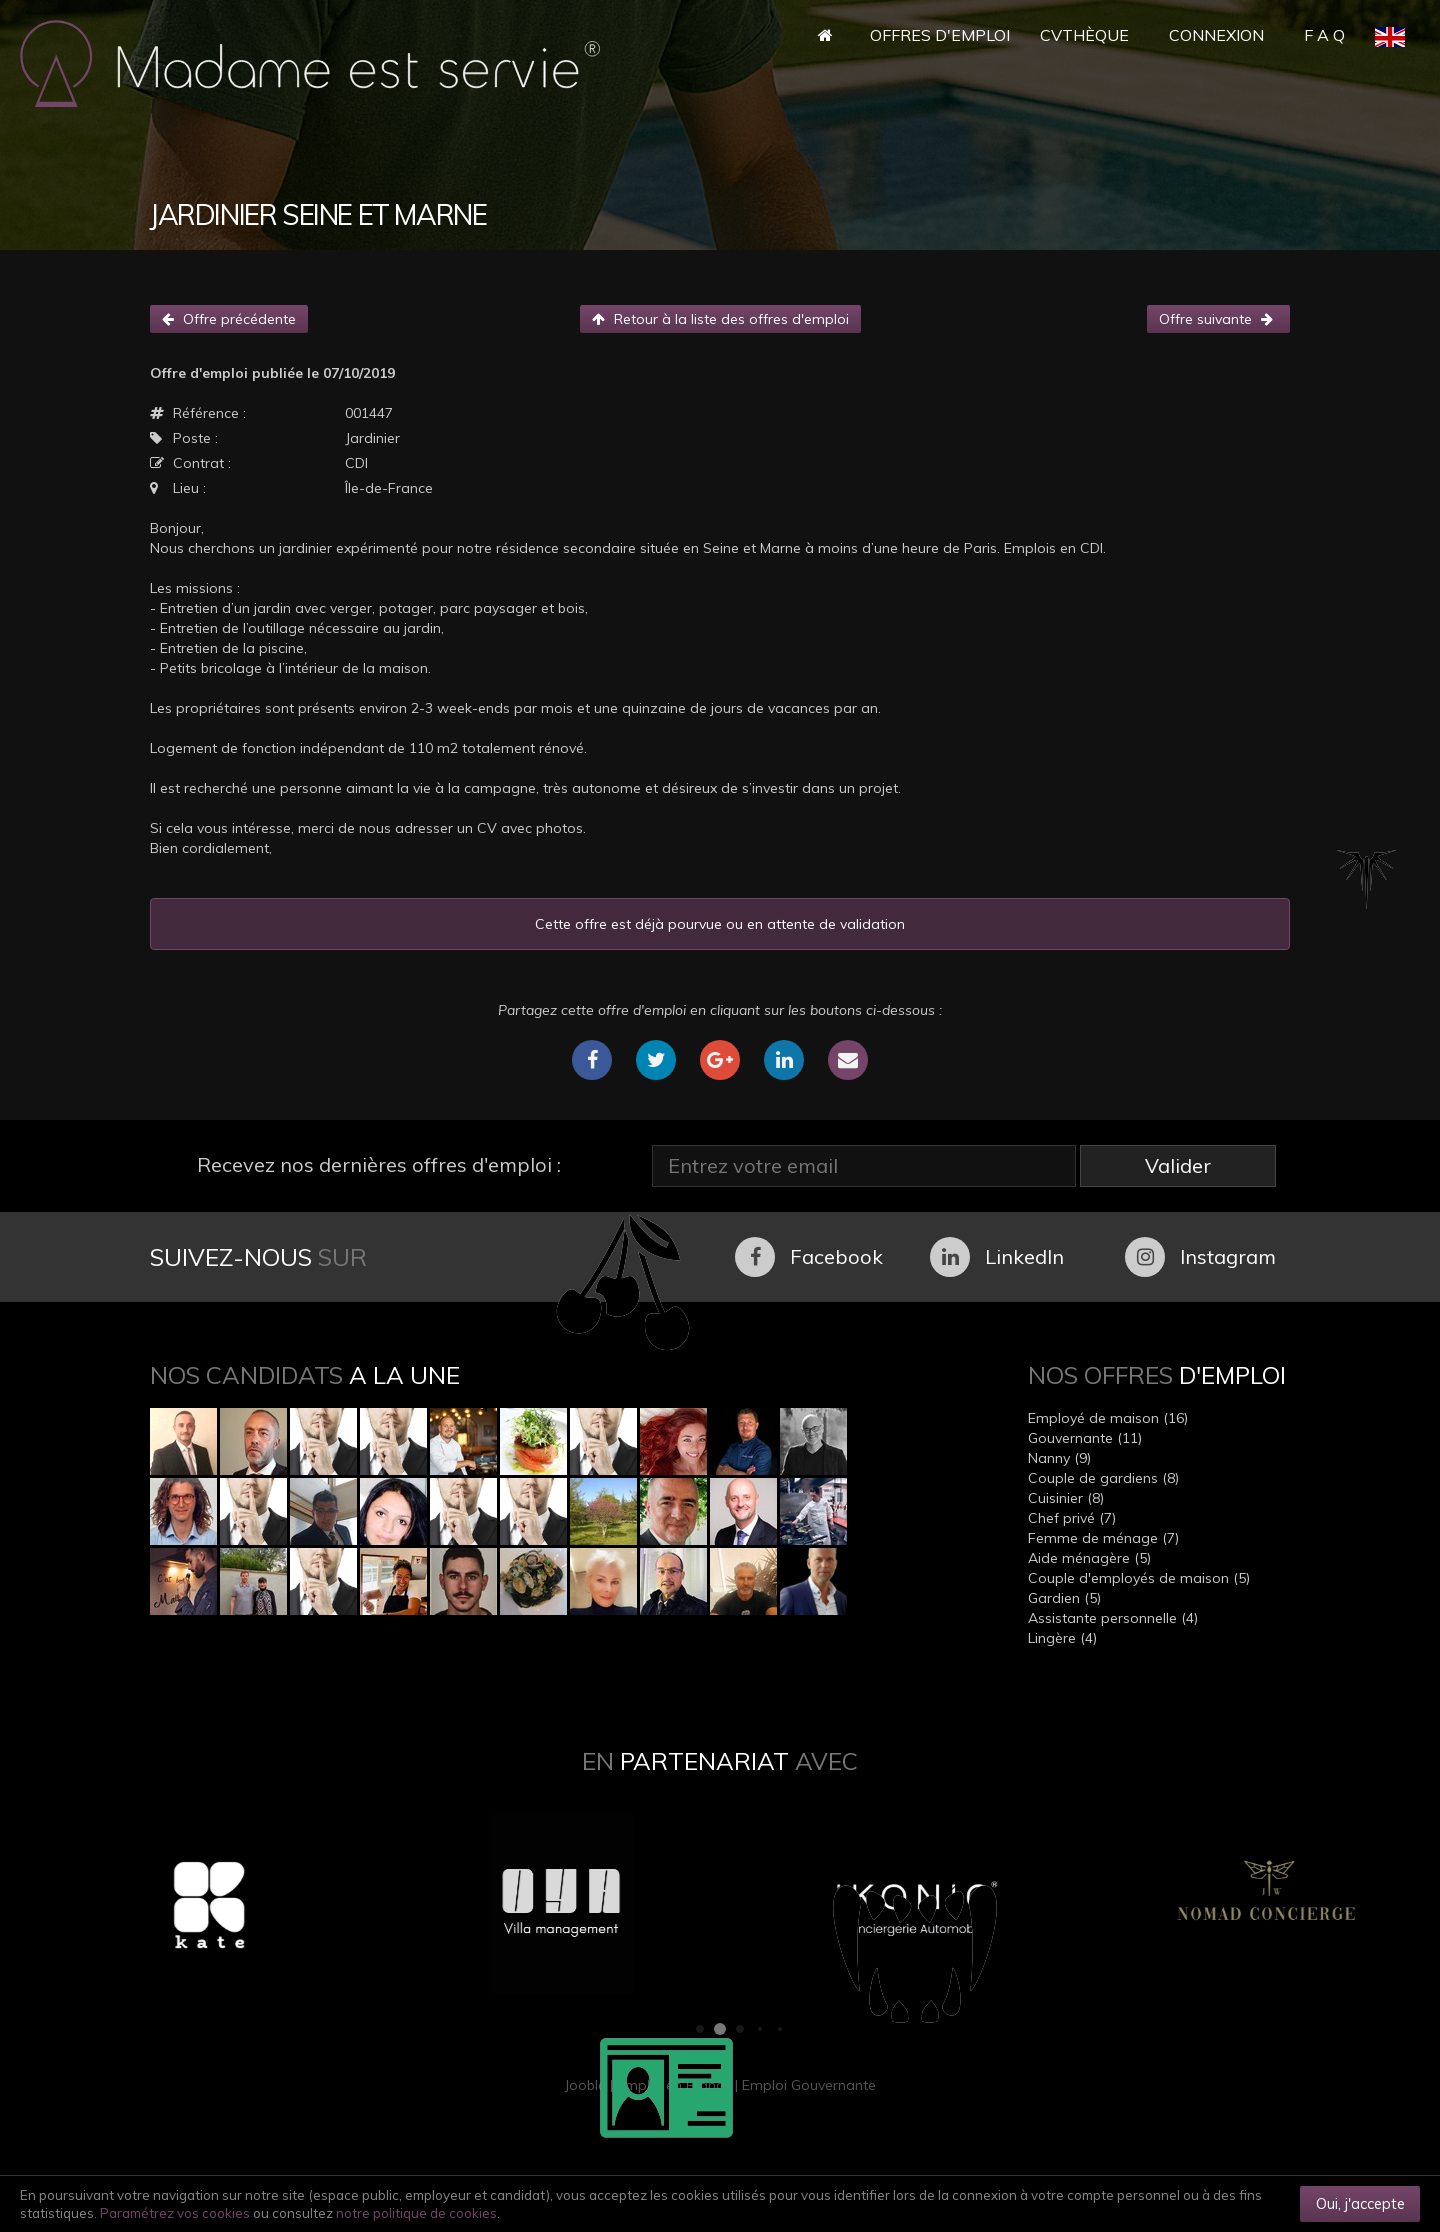  I want to click on select vampire or monster character type, so click(915, 1954).